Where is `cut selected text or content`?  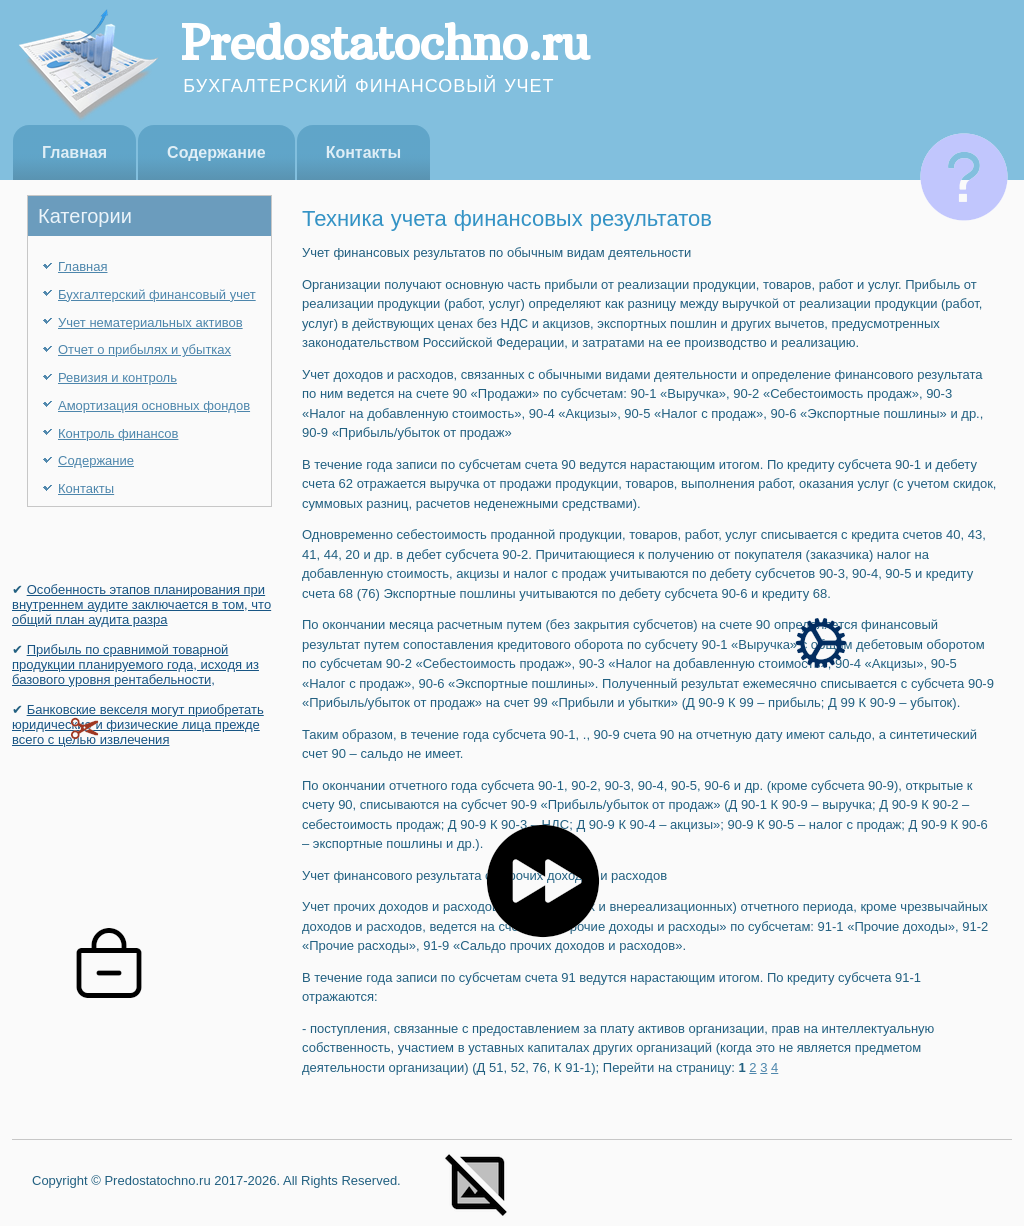
cut selected text or content is located at coordinates (84, 728).